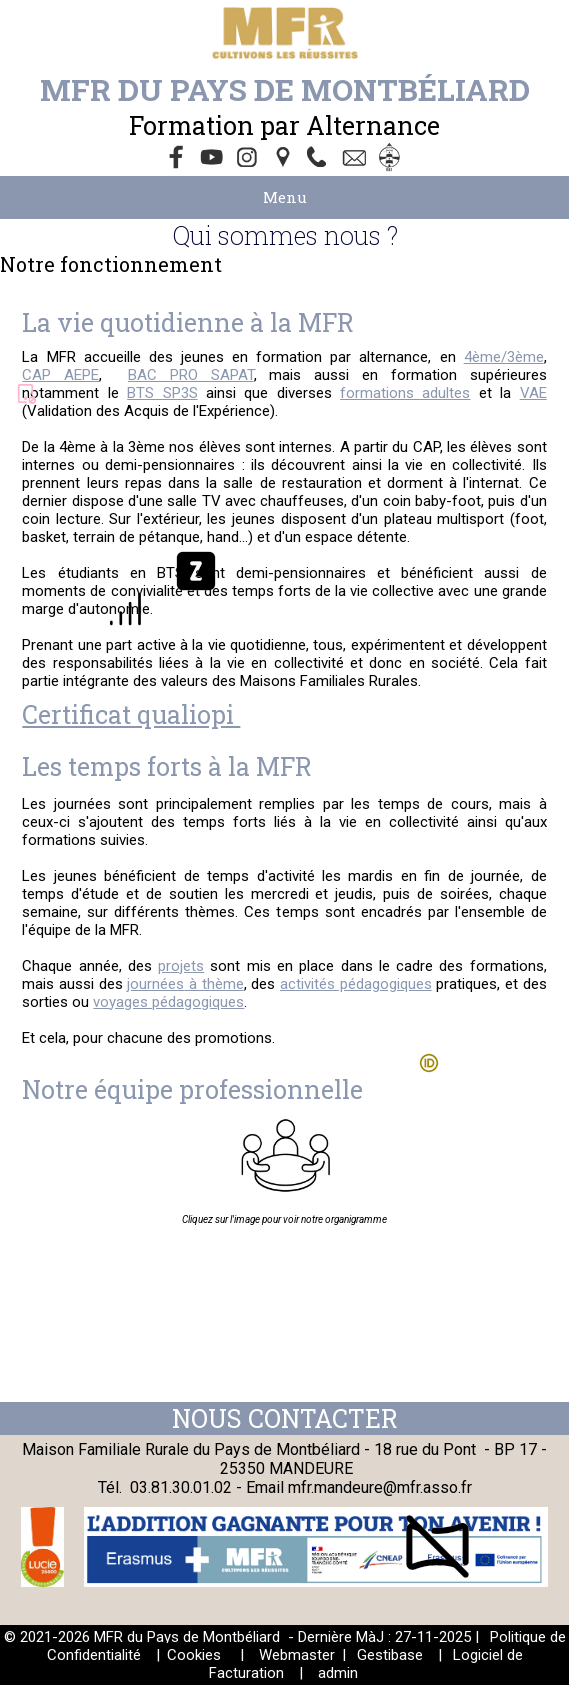 The width and height of the screenshot is (569, 1685). What do you see at coordinates (132, 607) in the screenshot?
I see `indicates strong cellular network signal` at bounding box center [132, 607].